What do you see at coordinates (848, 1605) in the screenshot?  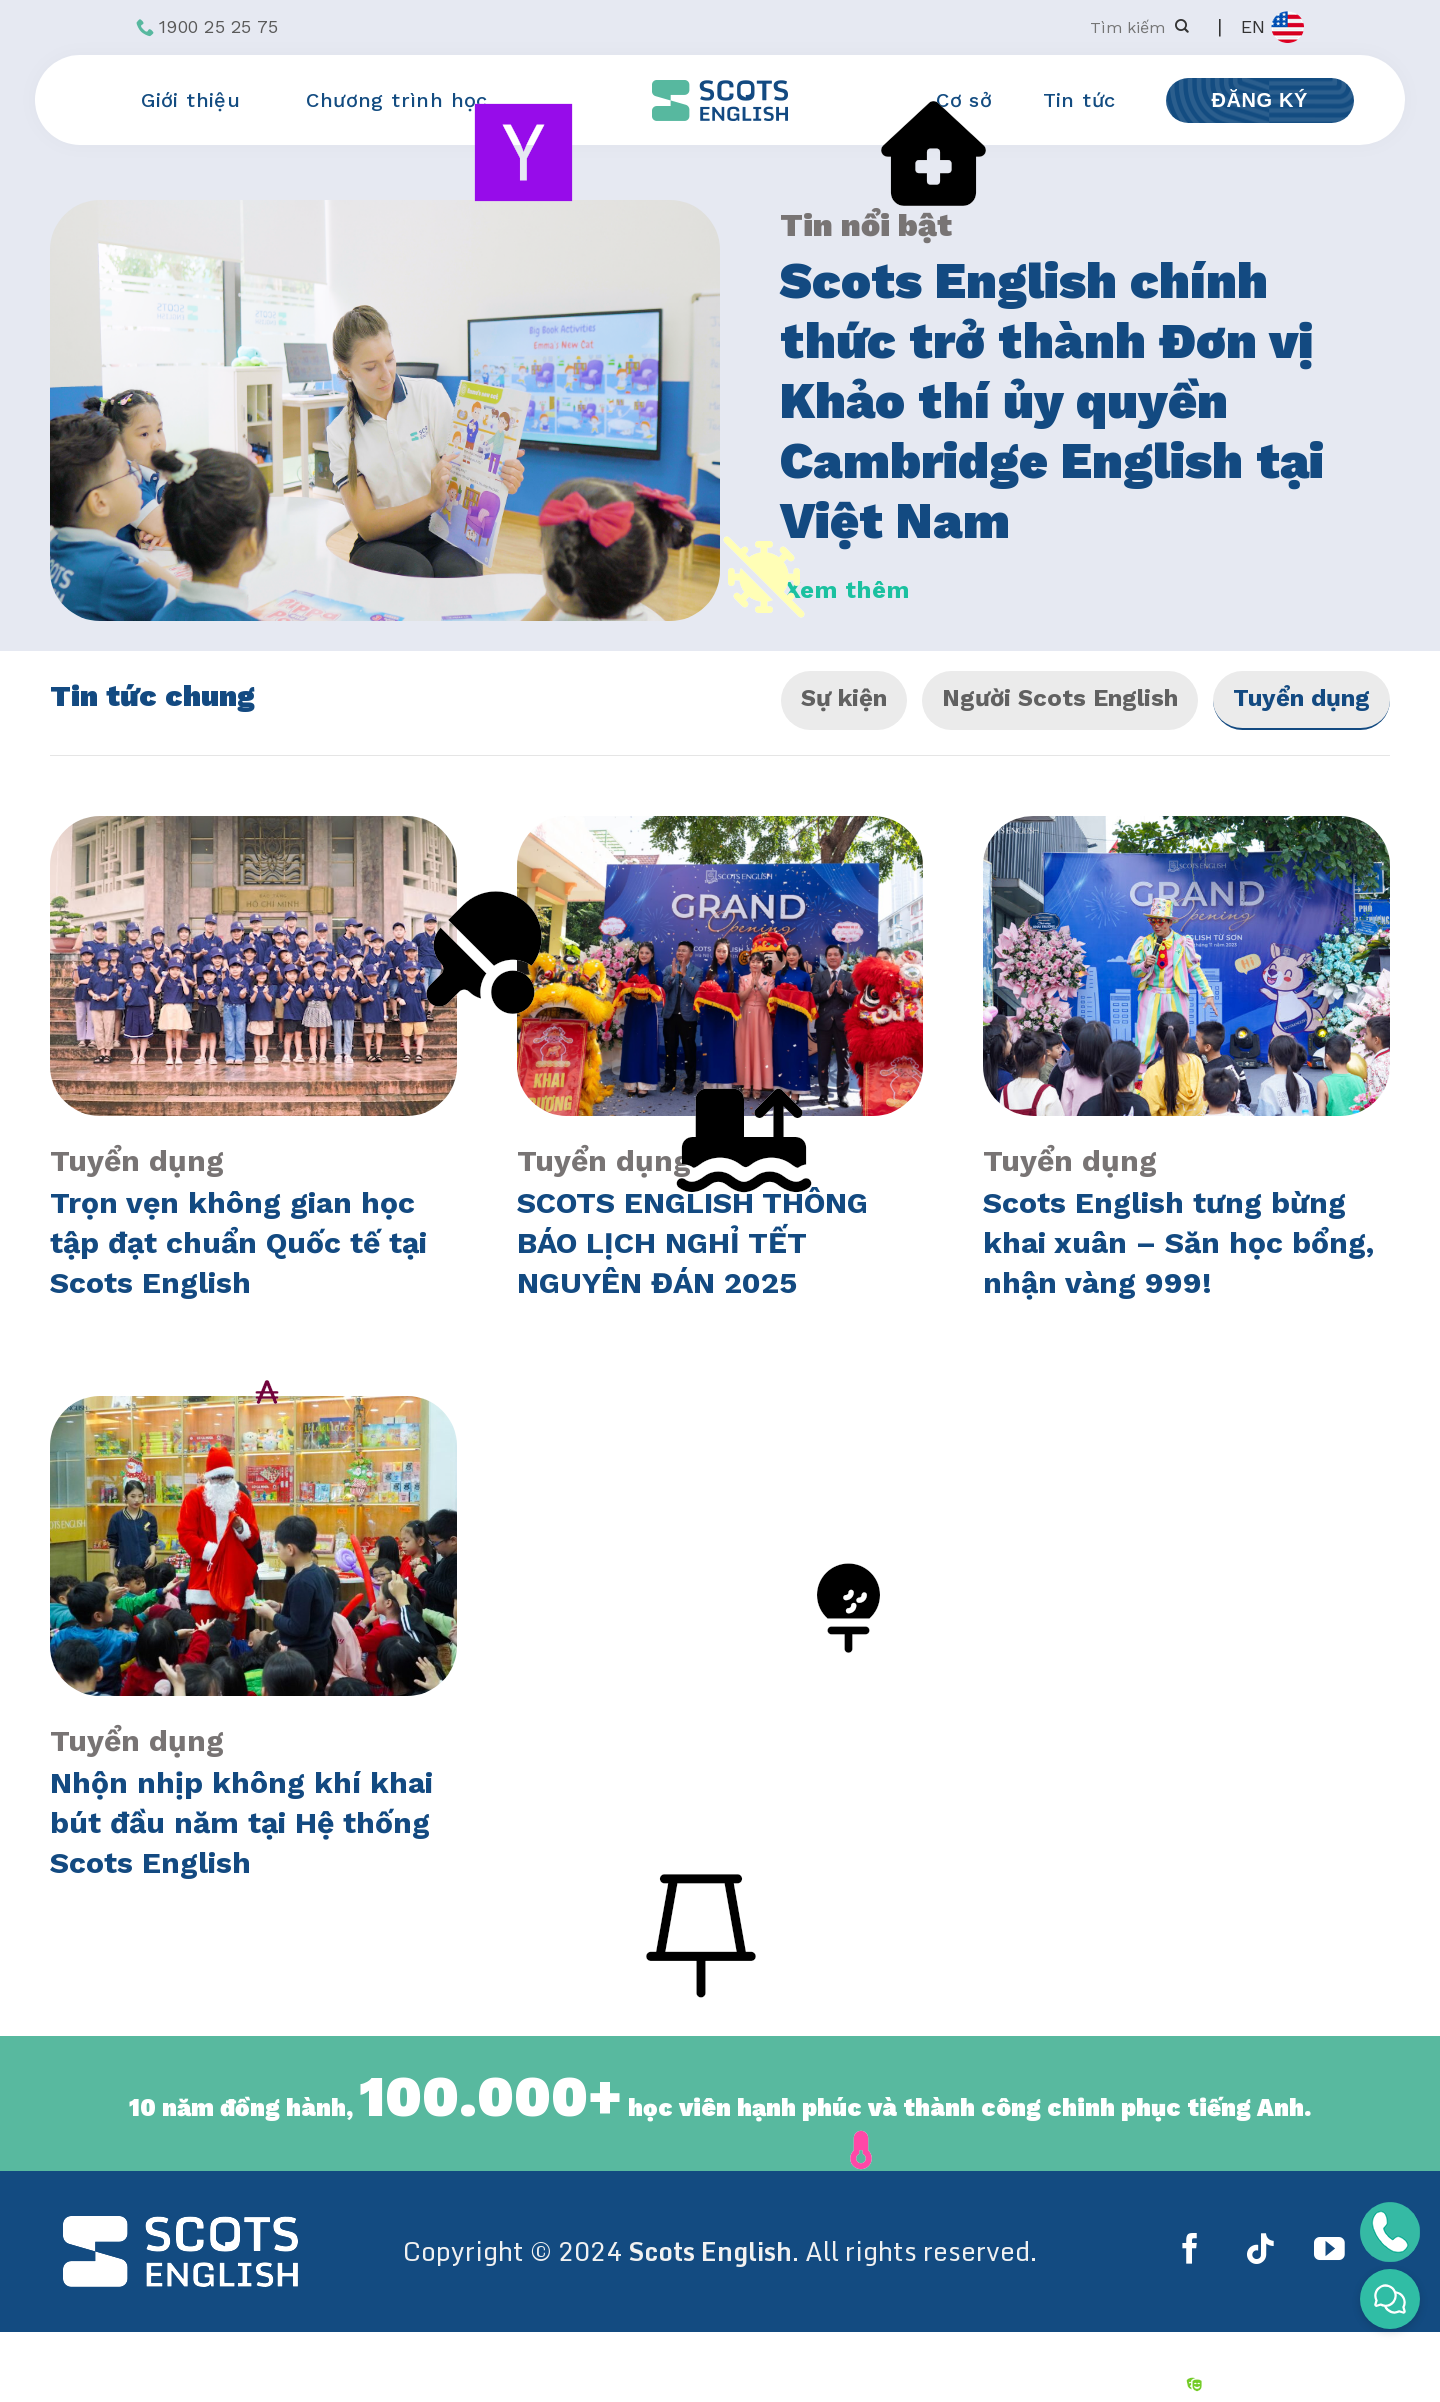 I see `access golf or sports-related features` at bounding box center [848, 1605].